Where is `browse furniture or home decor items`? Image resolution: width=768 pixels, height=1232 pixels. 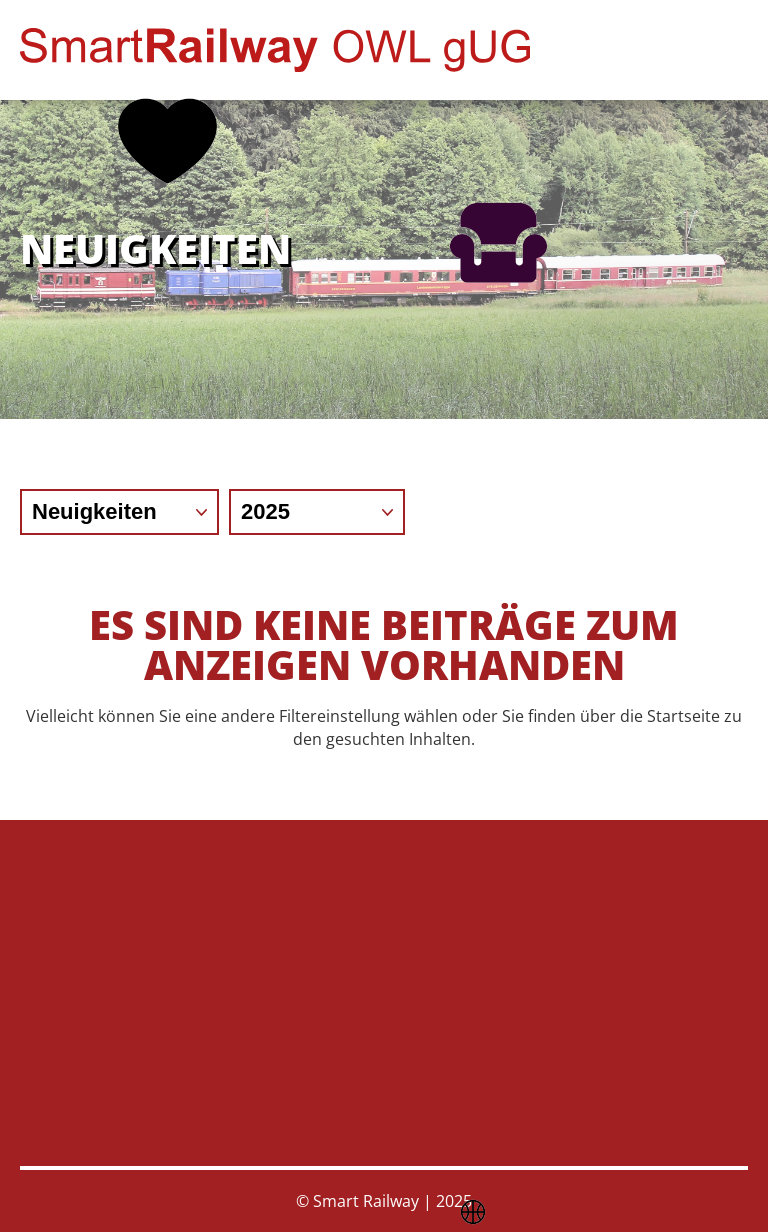
browse furniture or home decor items is located at coordinates (498, 244).